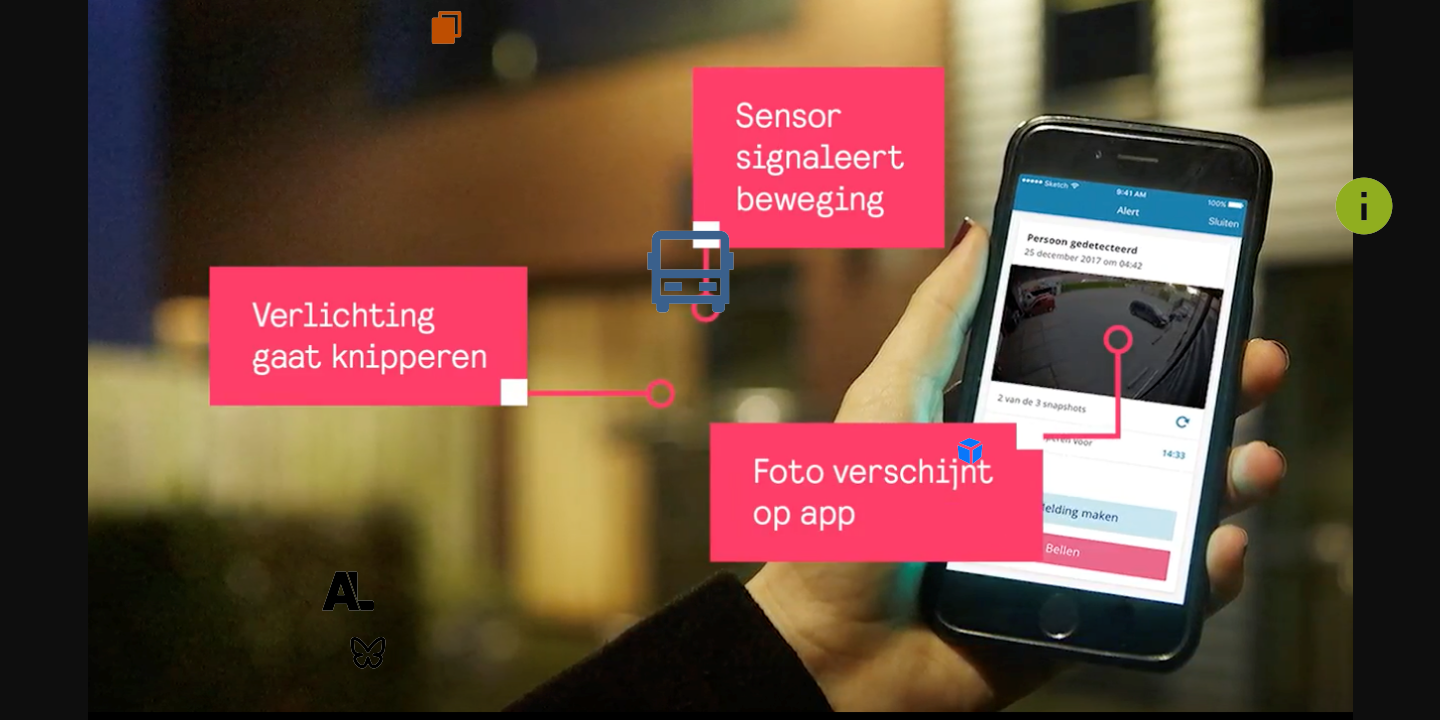  I want to click on pkgsrc package management system logo, so click(970, 451).